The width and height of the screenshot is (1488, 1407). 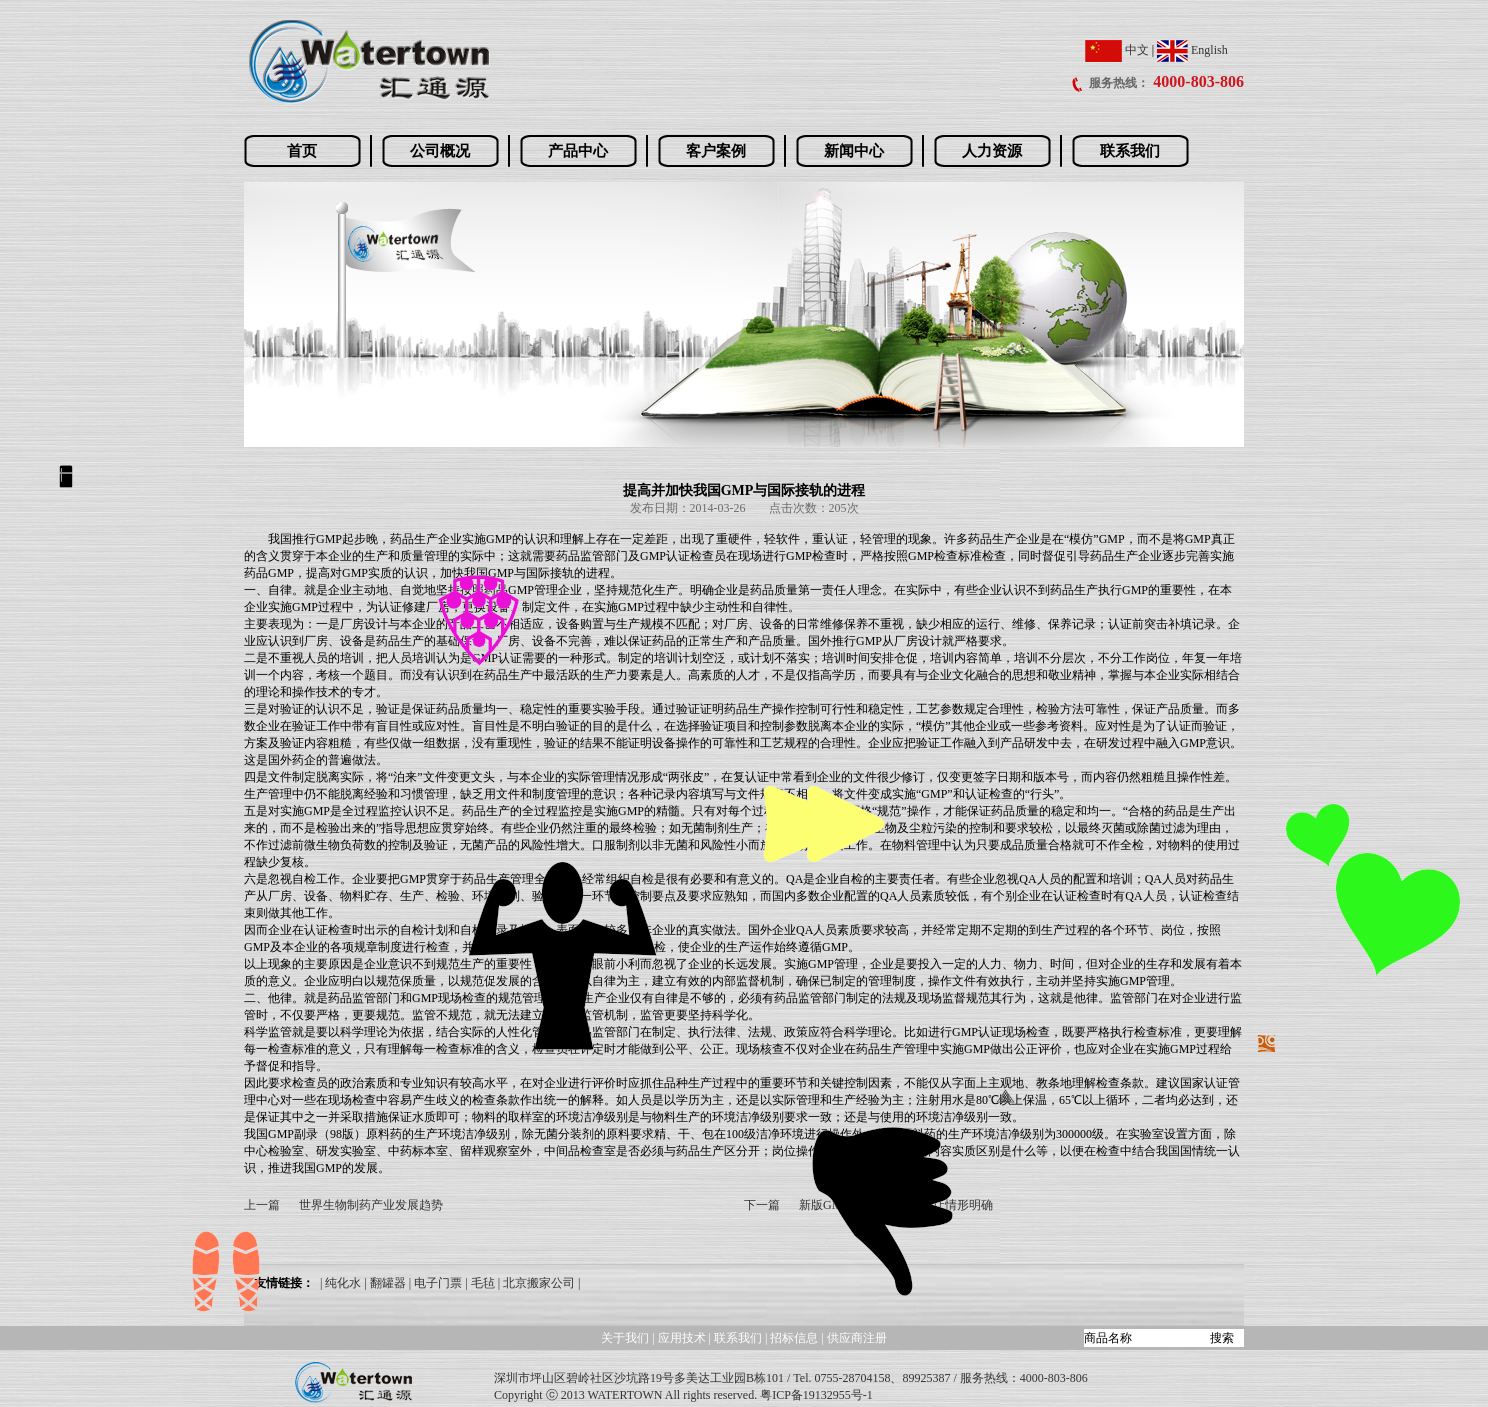 What do you see at coordinates (479, 621) in the screenshot?
I see `activate energy shield or defensive ability` at bounding box center [479, 621].